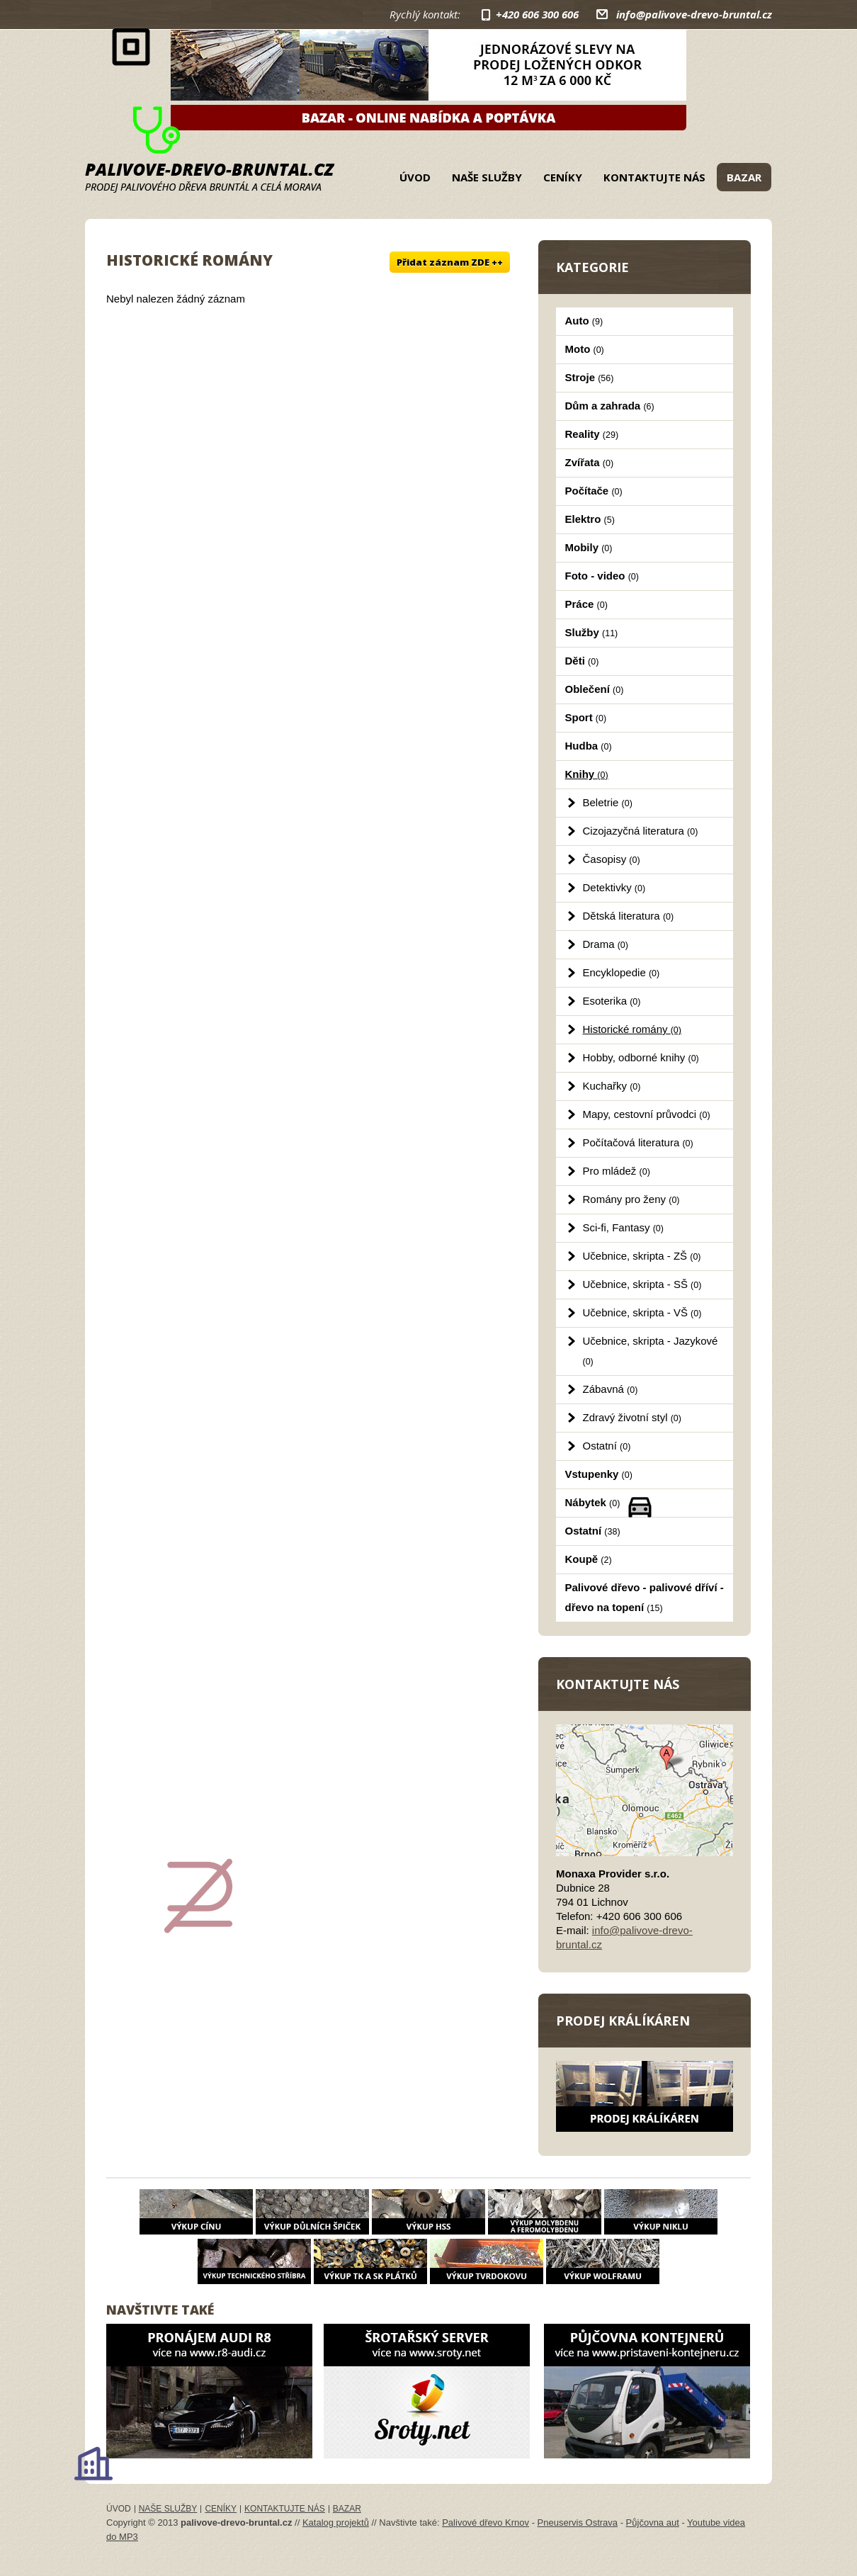 Image resolution: width=857 pixels, height=2576 pixels. Describe the element at coordinates (153, 128) in the screenshot. I see `access health or medical features` at that location.